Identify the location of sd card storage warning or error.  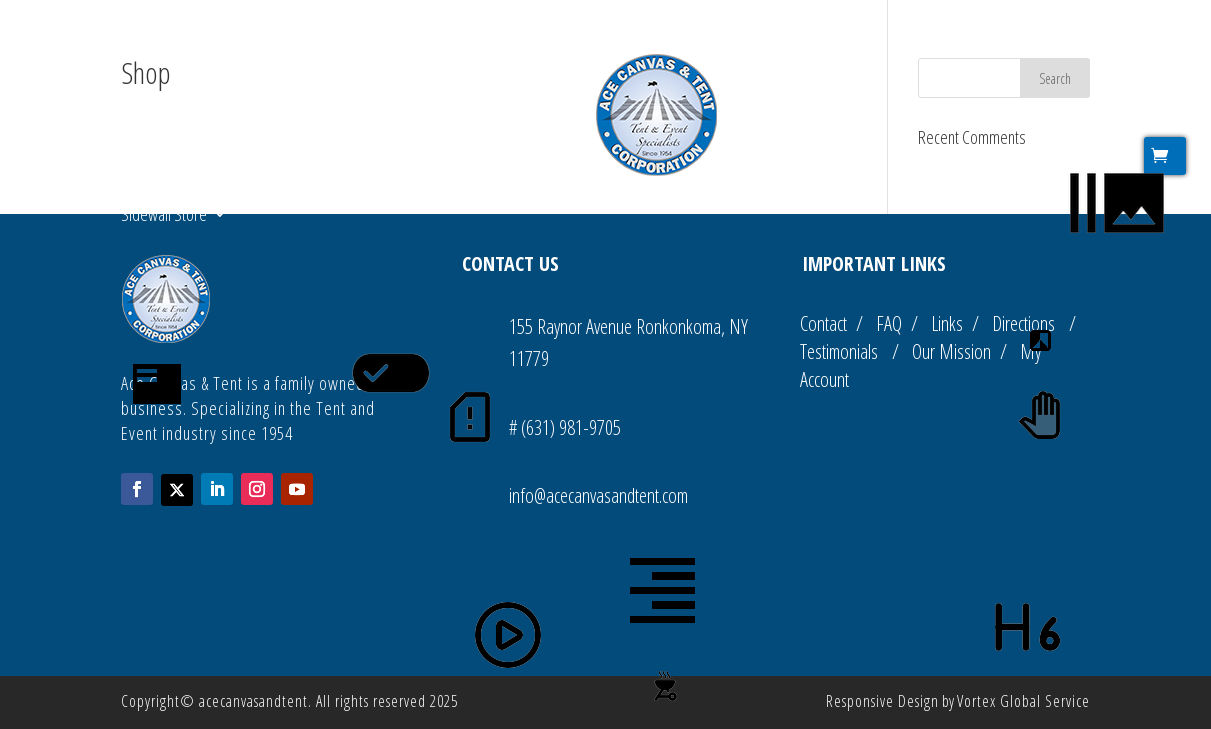
(470, 417).